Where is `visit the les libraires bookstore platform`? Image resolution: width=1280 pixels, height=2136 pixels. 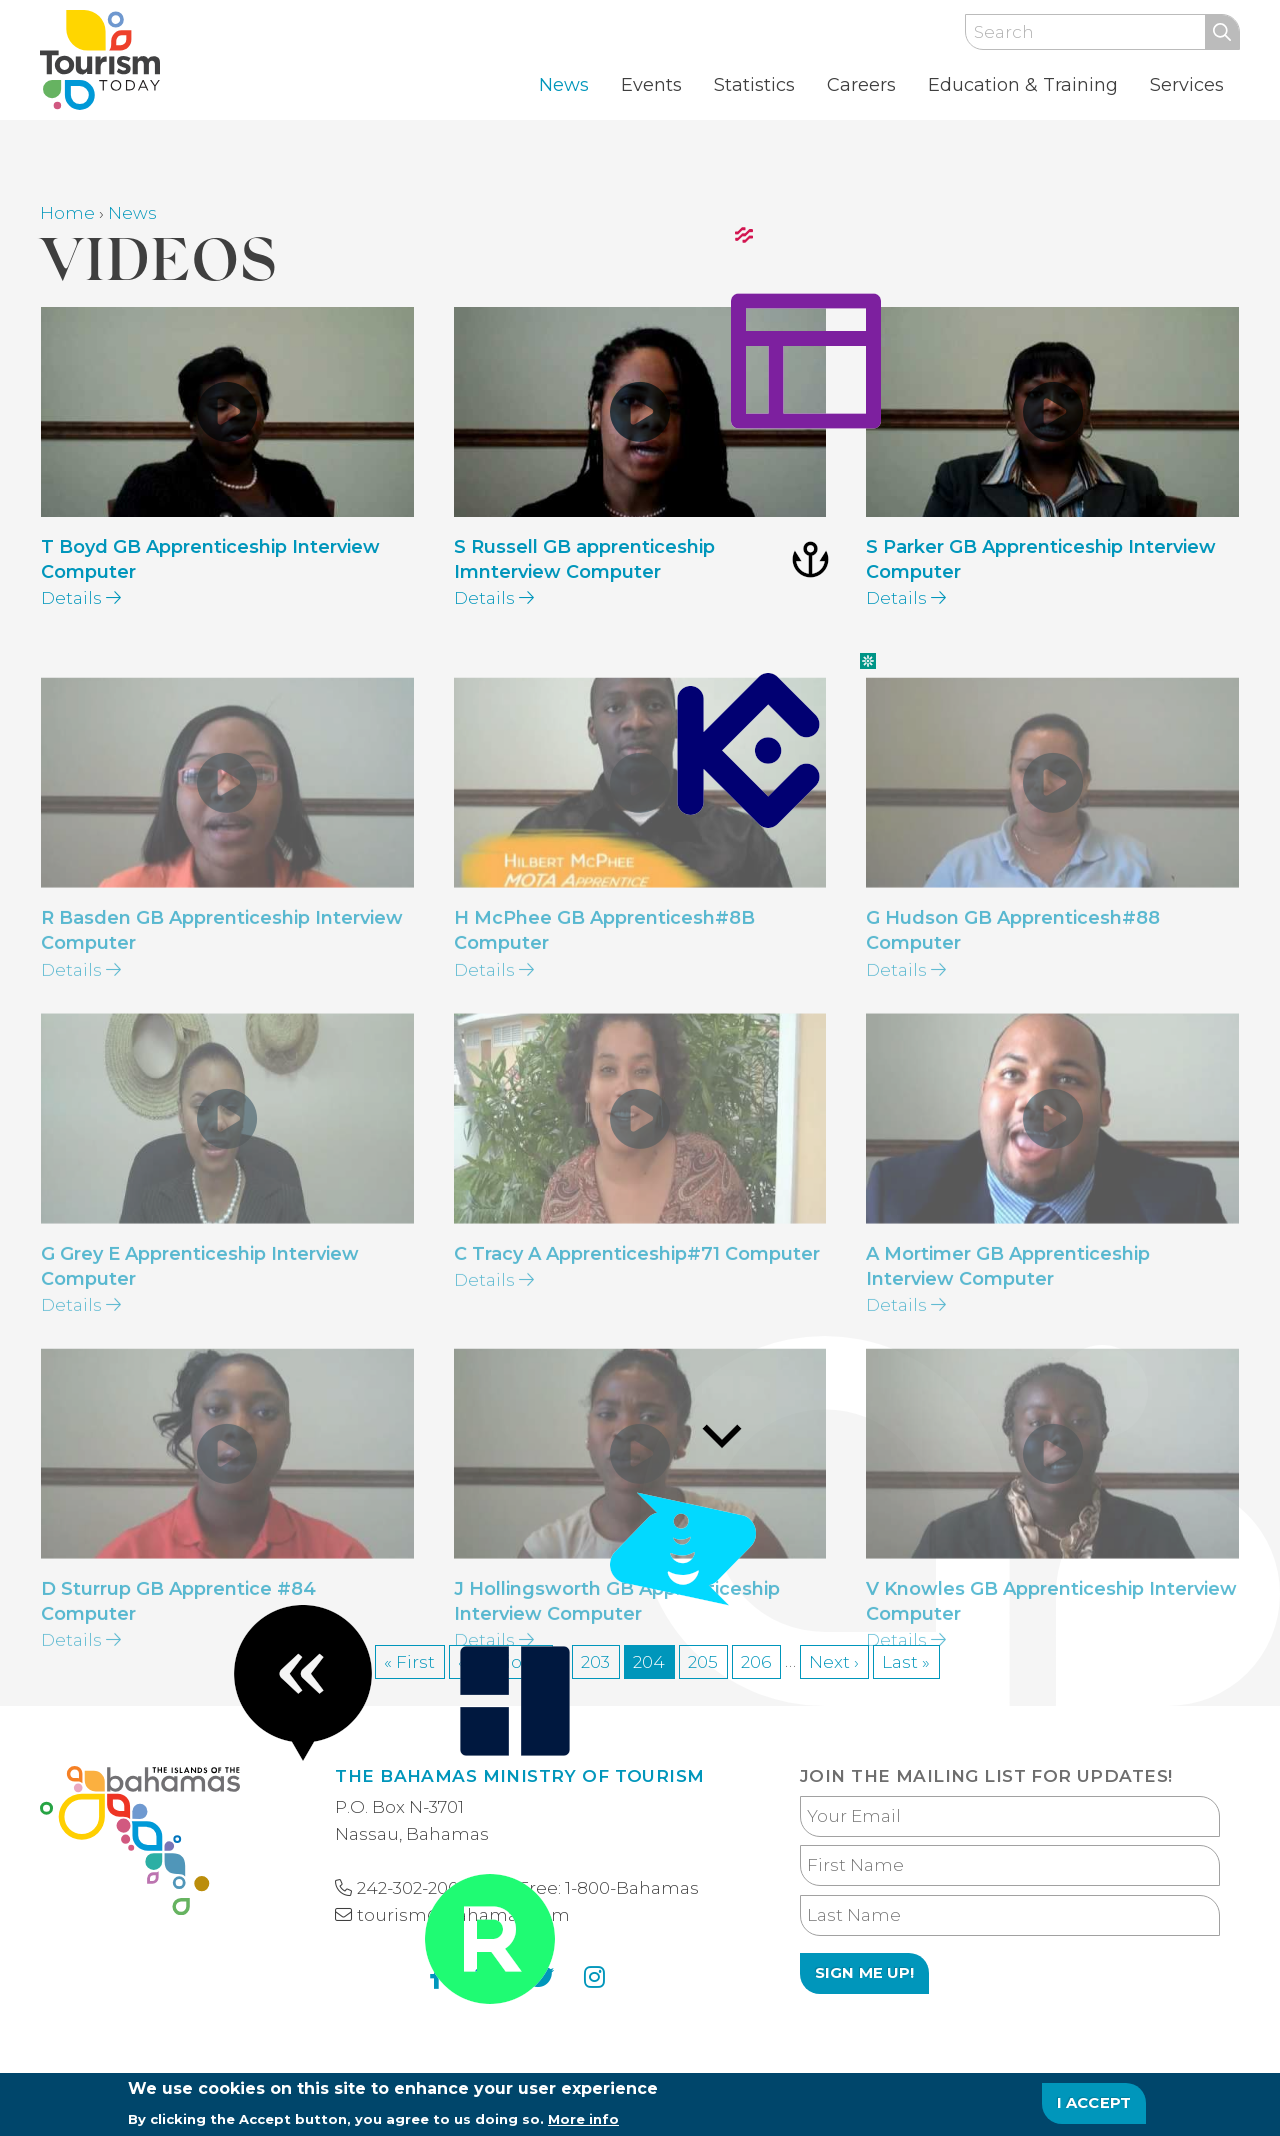 visit the les libraires bookstore platform is located at coordinates (303, 1683).